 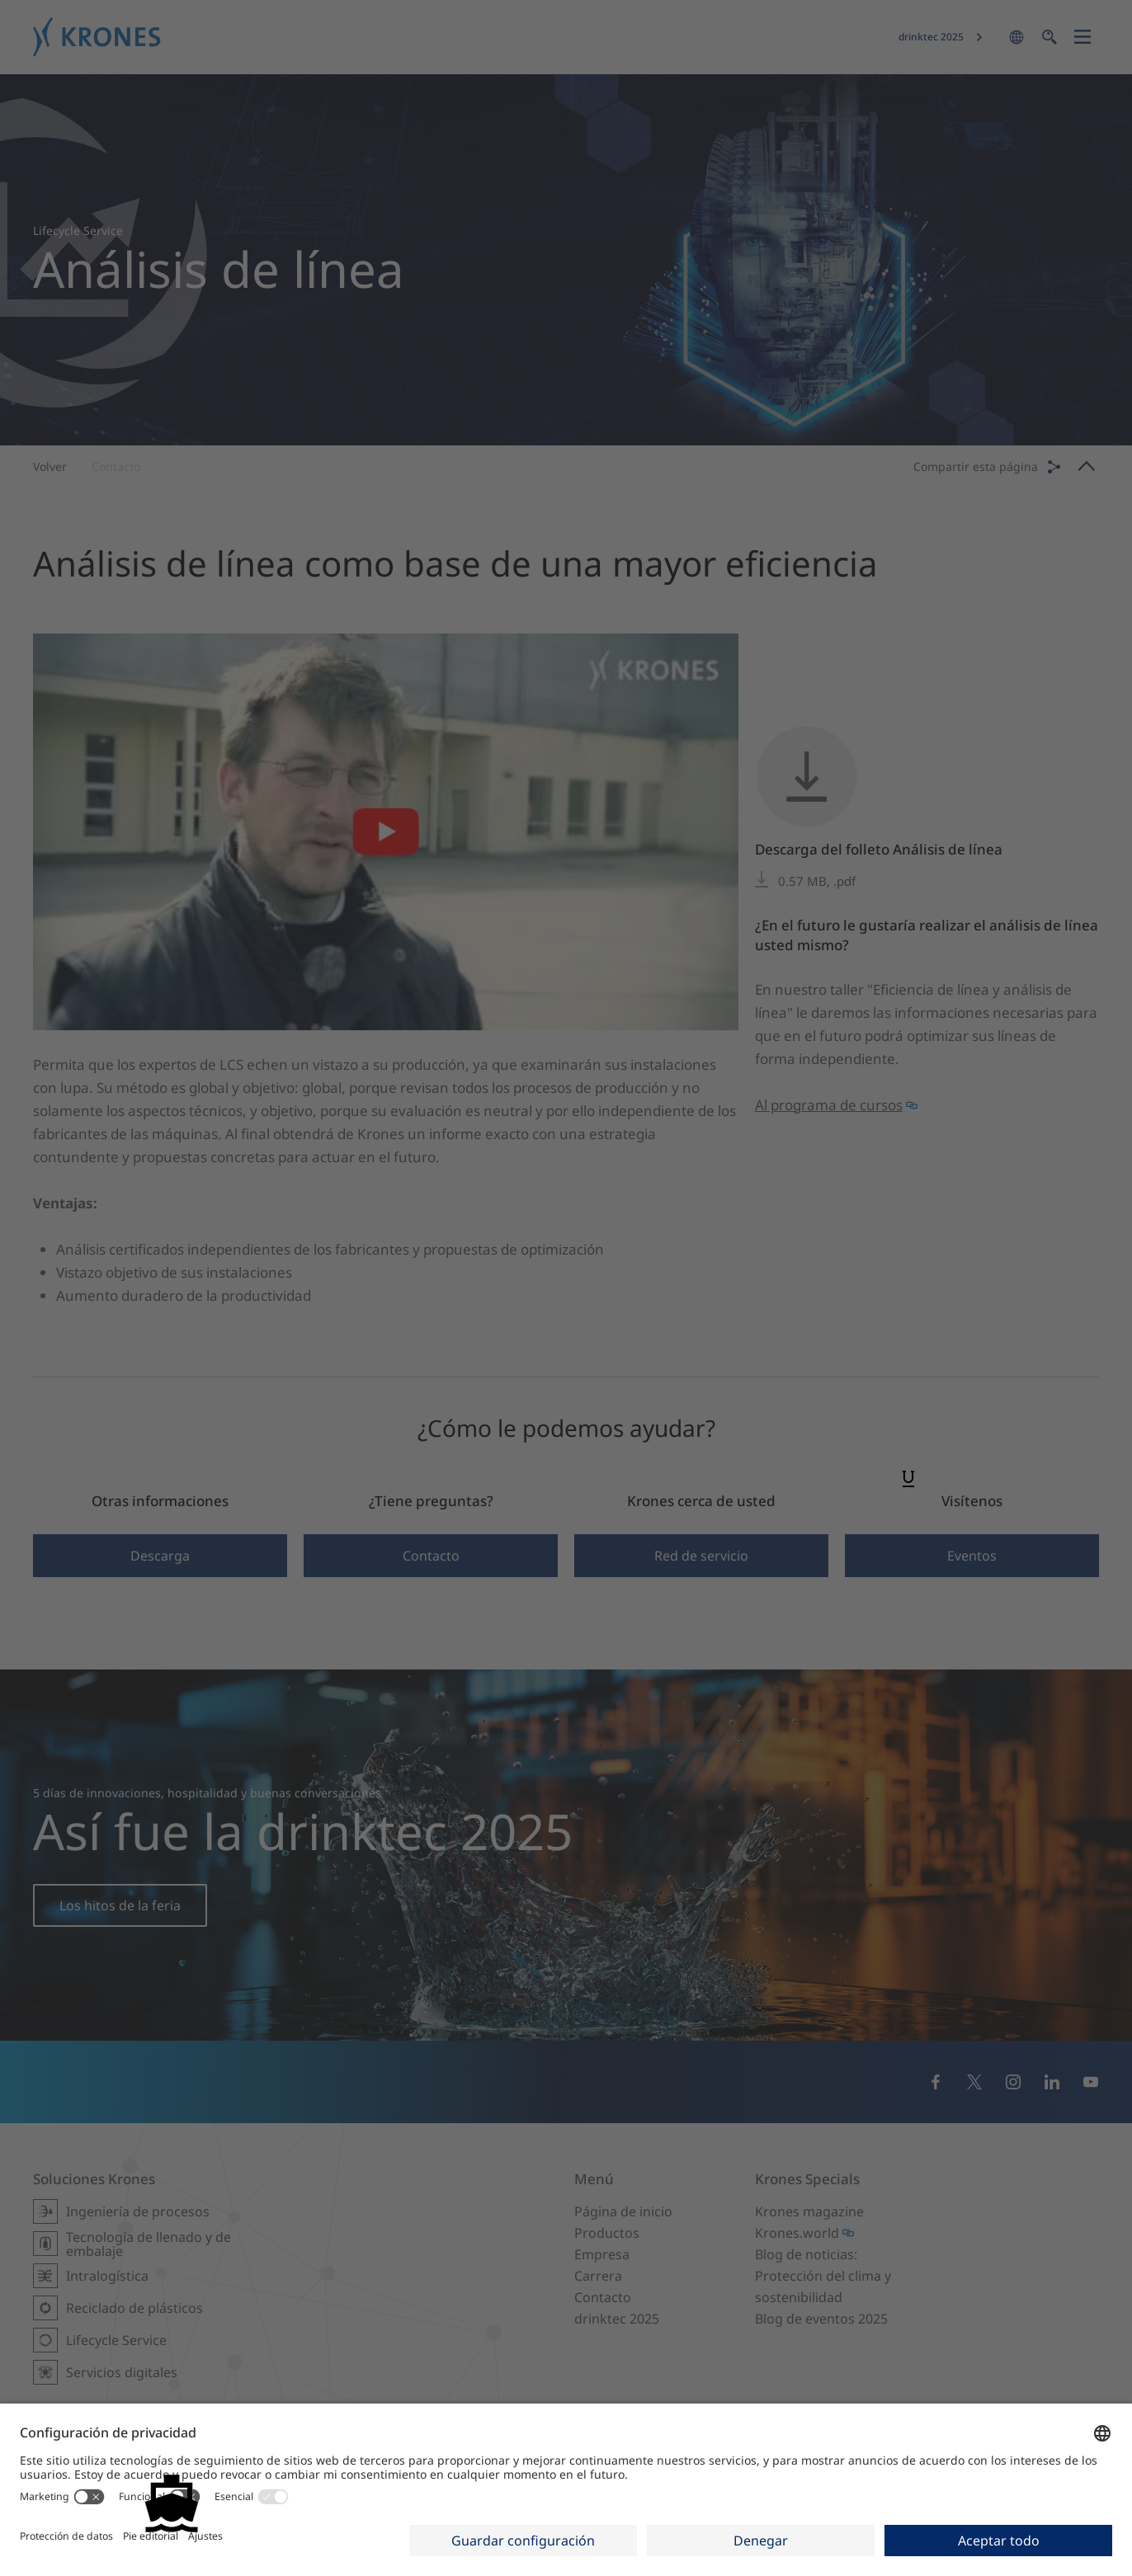 What do you see at coordinates (172, 2503) in the screenshot?
I see `get directions by ferry or boat` at bounding box center [172, 2503].